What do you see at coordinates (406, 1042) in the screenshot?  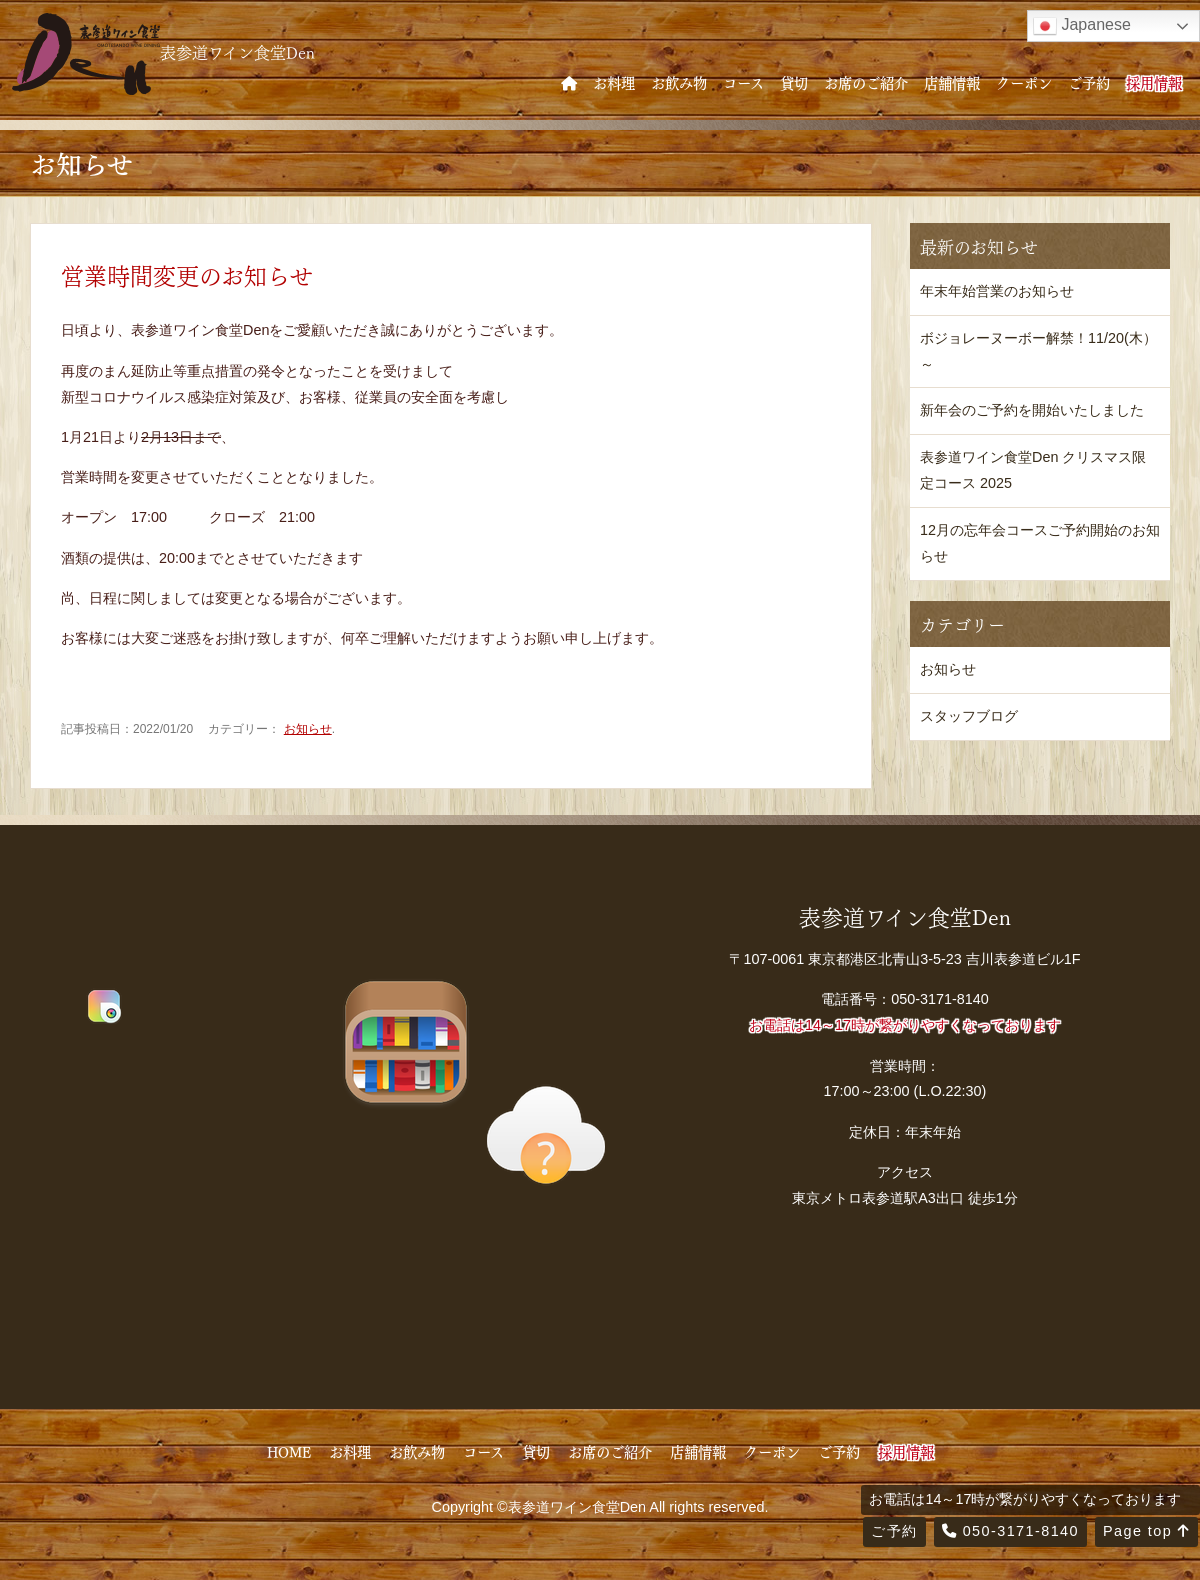 I see `open read it later app to view saved articles` at bounding box center [406, 1042].